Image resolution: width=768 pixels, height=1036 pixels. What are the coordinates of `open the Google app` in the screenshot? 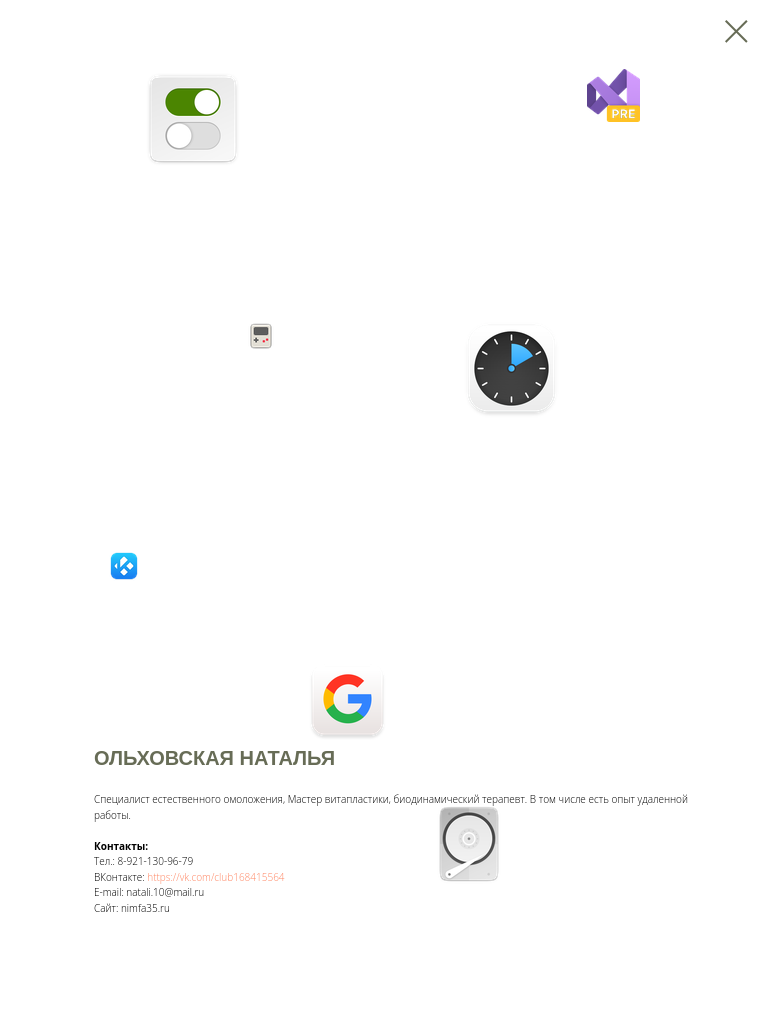 It's located at (347, 699).